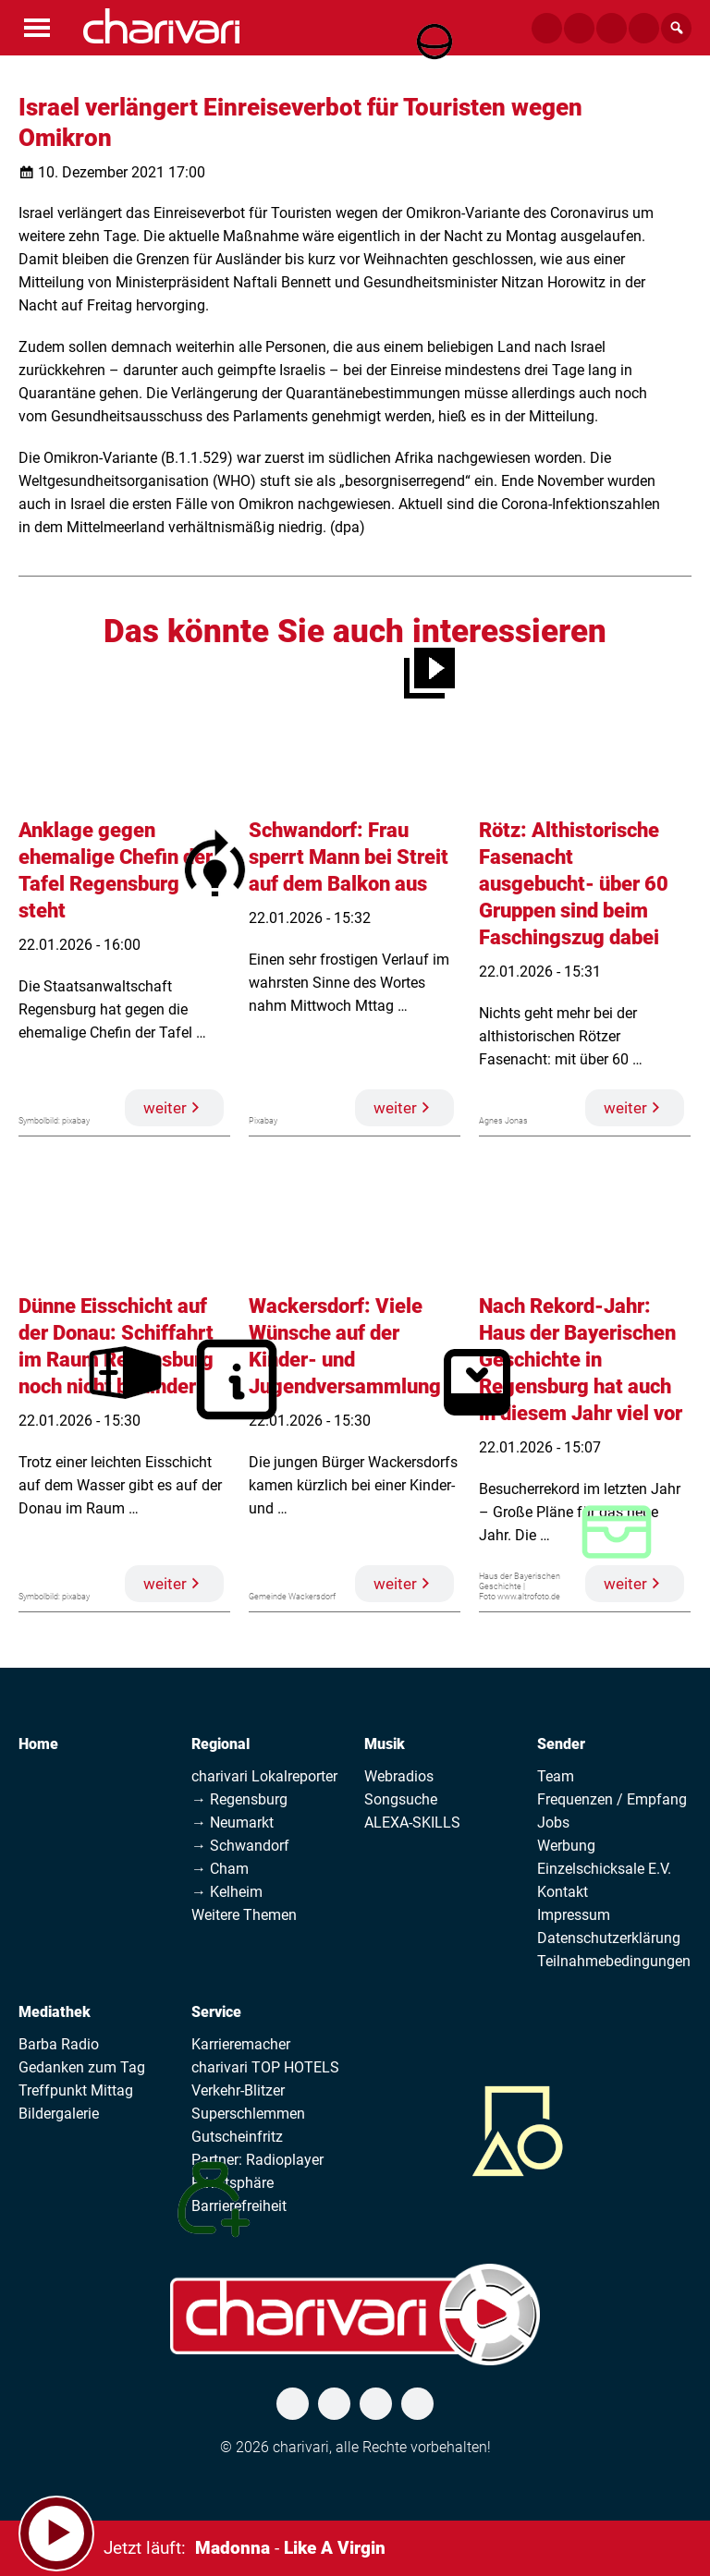 The width and height of the screenshot is (710, 2576). I want to click on view more information or details, so click(237, 1379).